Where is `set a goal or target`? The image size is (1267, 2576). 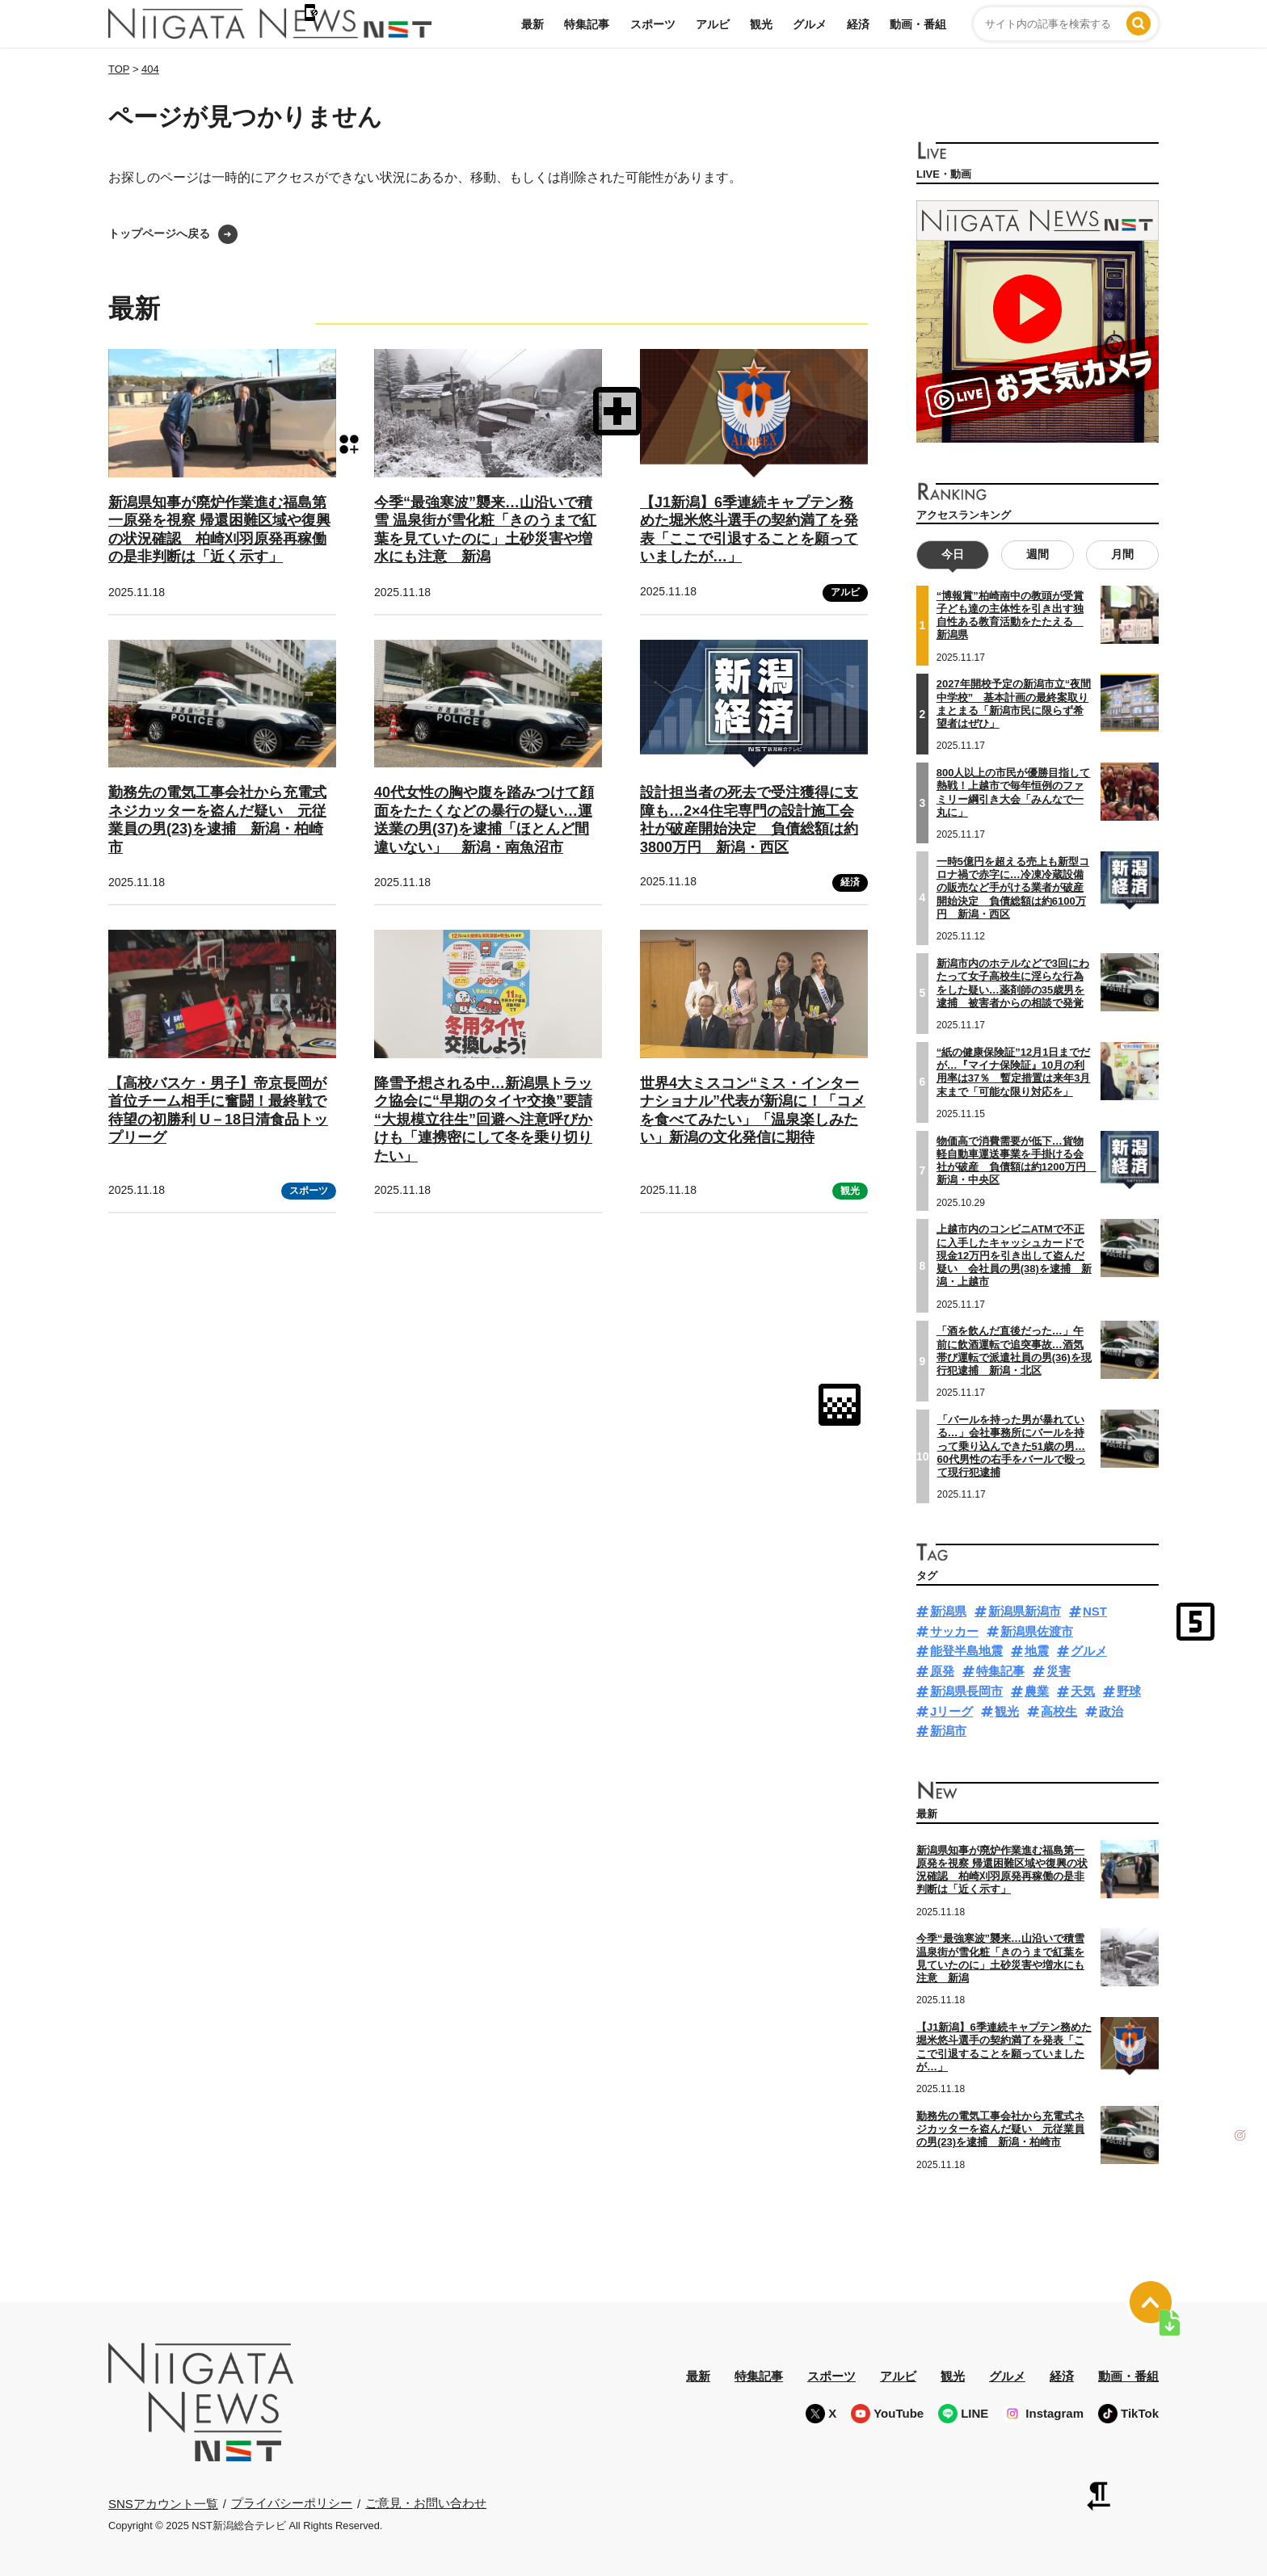
set a goal or target is located at coordinates (1240, 2135).